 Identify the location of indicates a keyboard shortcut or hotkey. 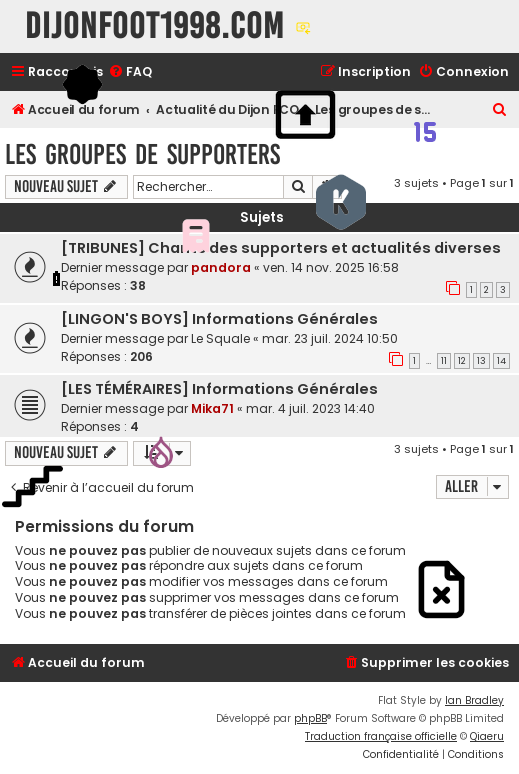
(341, 202).